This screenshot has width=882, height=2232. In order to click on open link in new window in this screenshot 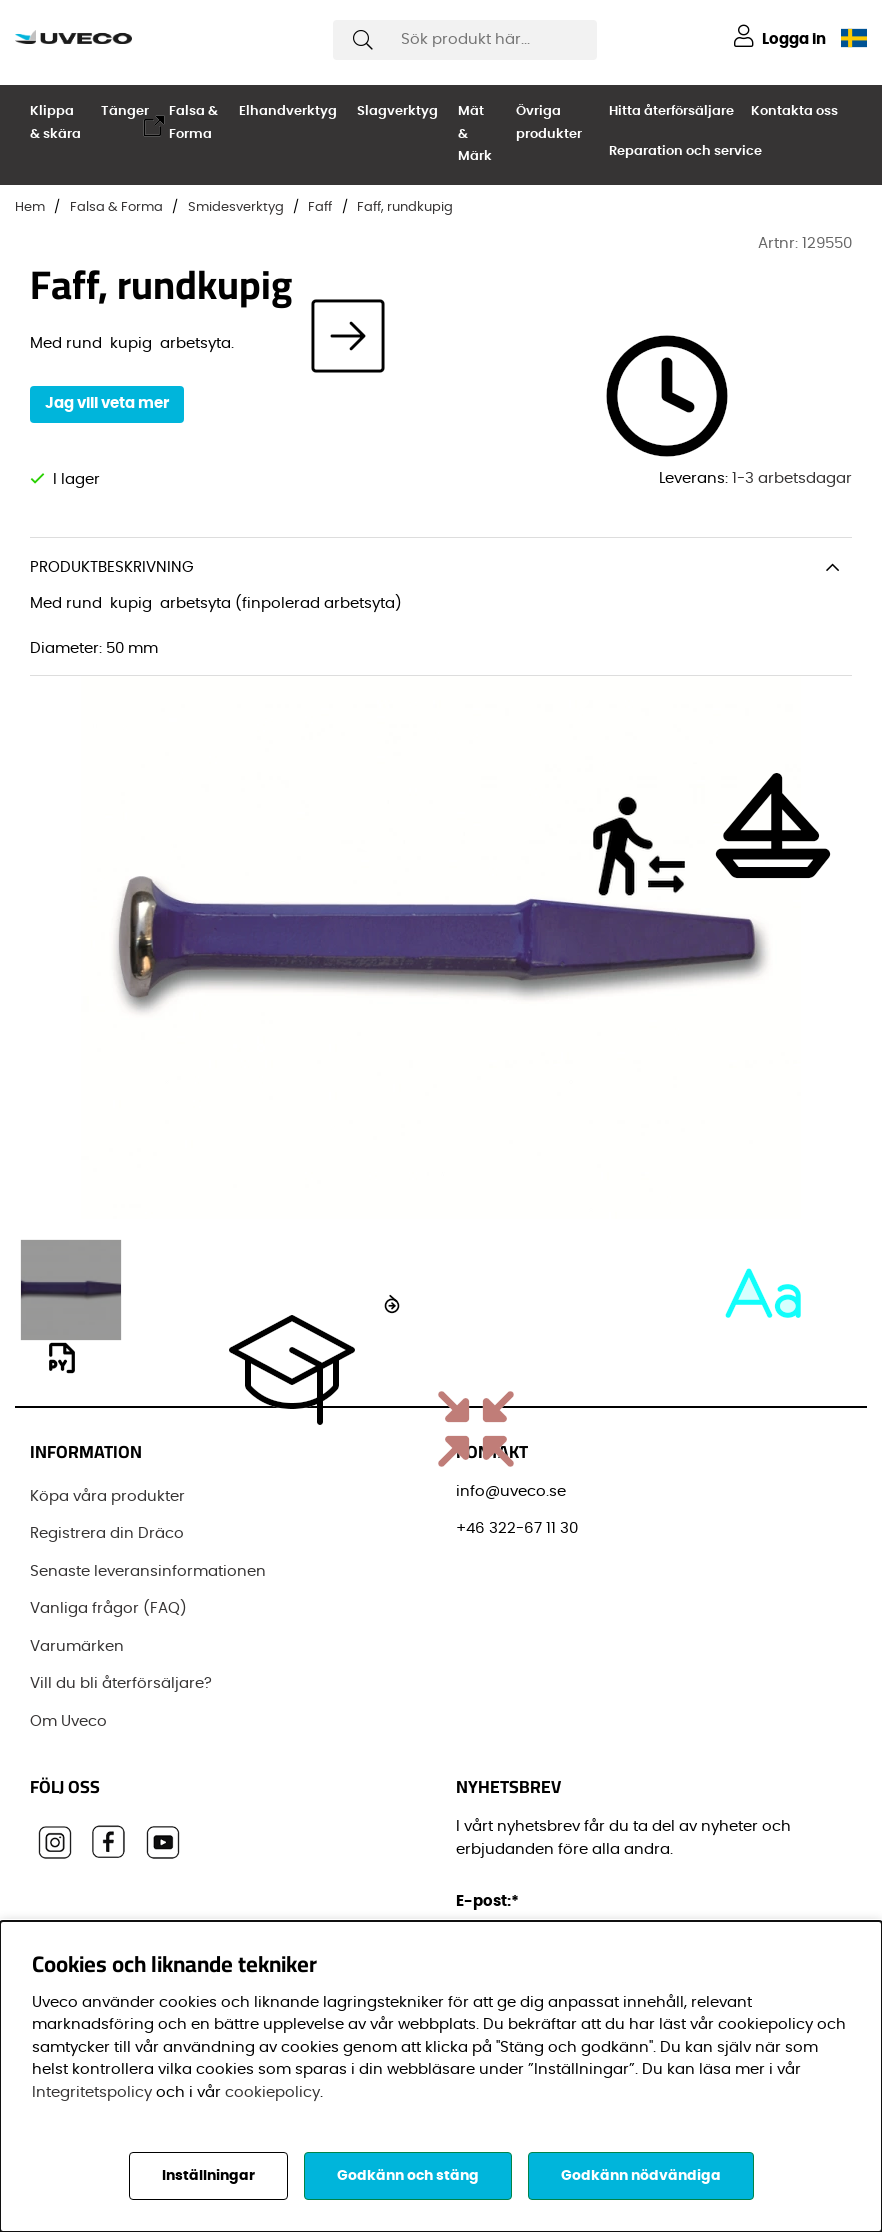, I will do `click(154, 126)`.